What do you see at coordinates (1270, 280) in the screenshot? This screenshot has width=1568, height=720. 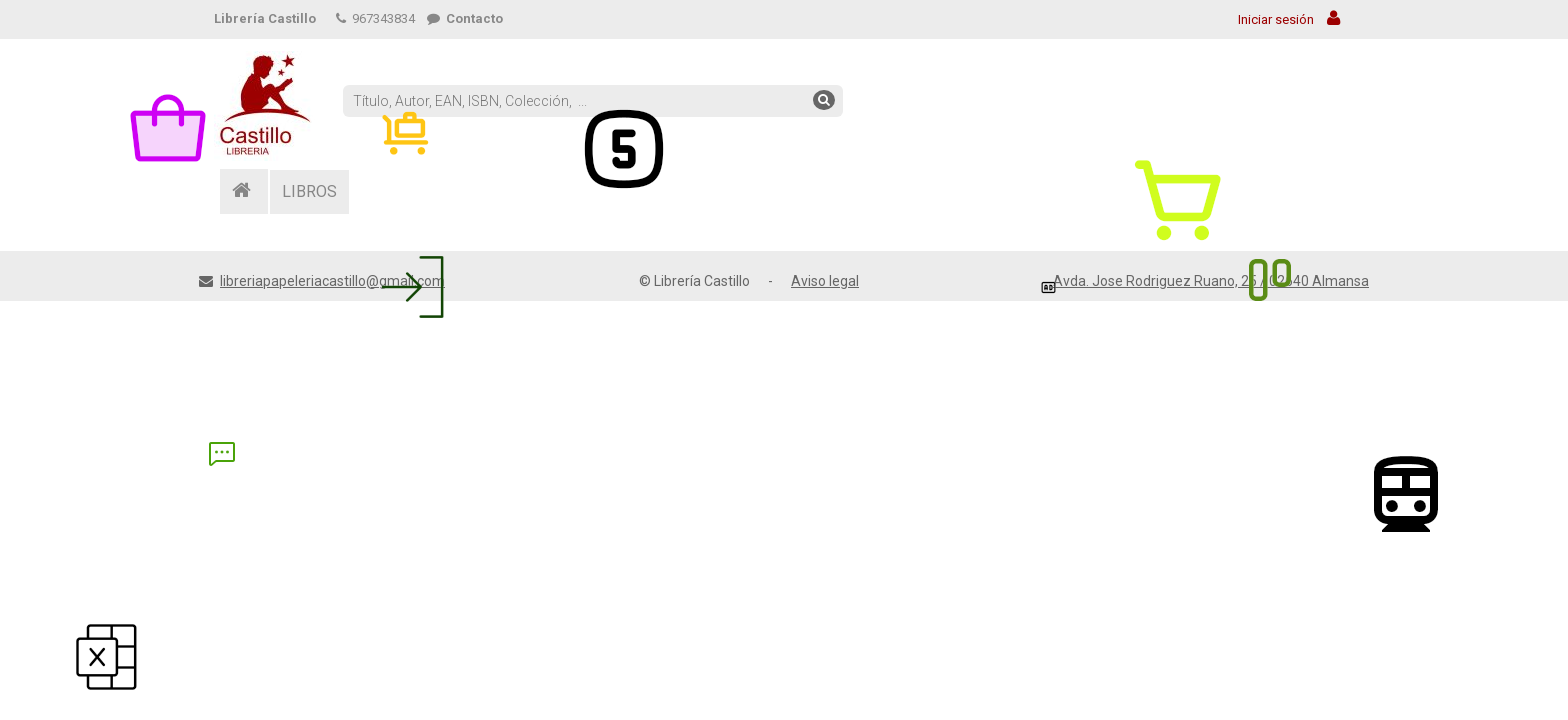 I see `switch to card view layout` at bounding box center [1270, 280].